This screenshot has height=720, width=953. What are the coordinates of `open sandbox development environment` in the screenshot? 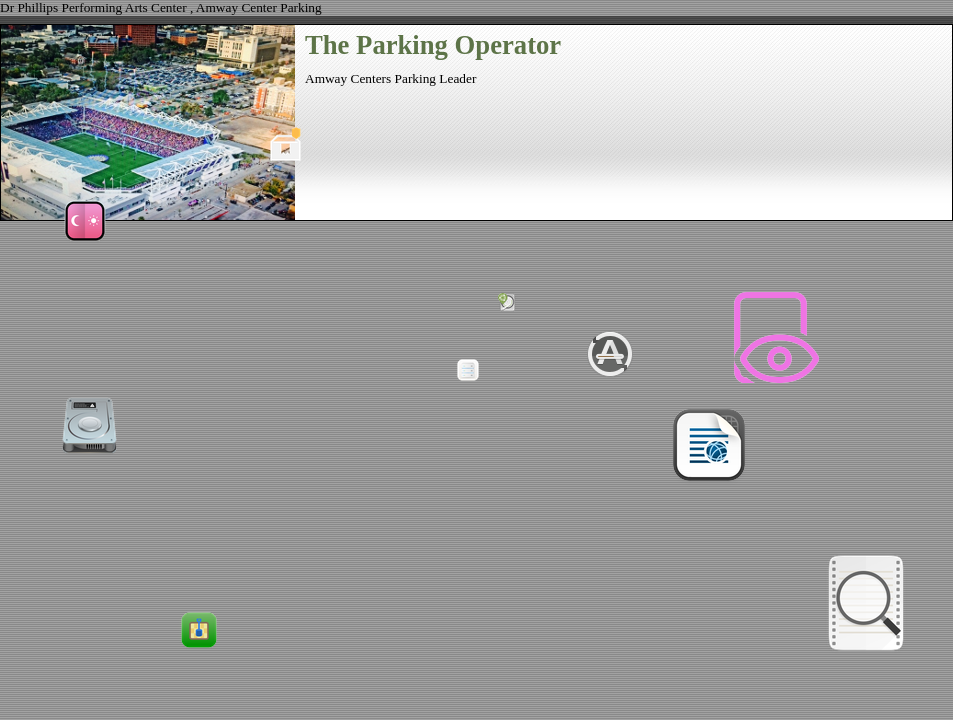 It's located at (199, 630).